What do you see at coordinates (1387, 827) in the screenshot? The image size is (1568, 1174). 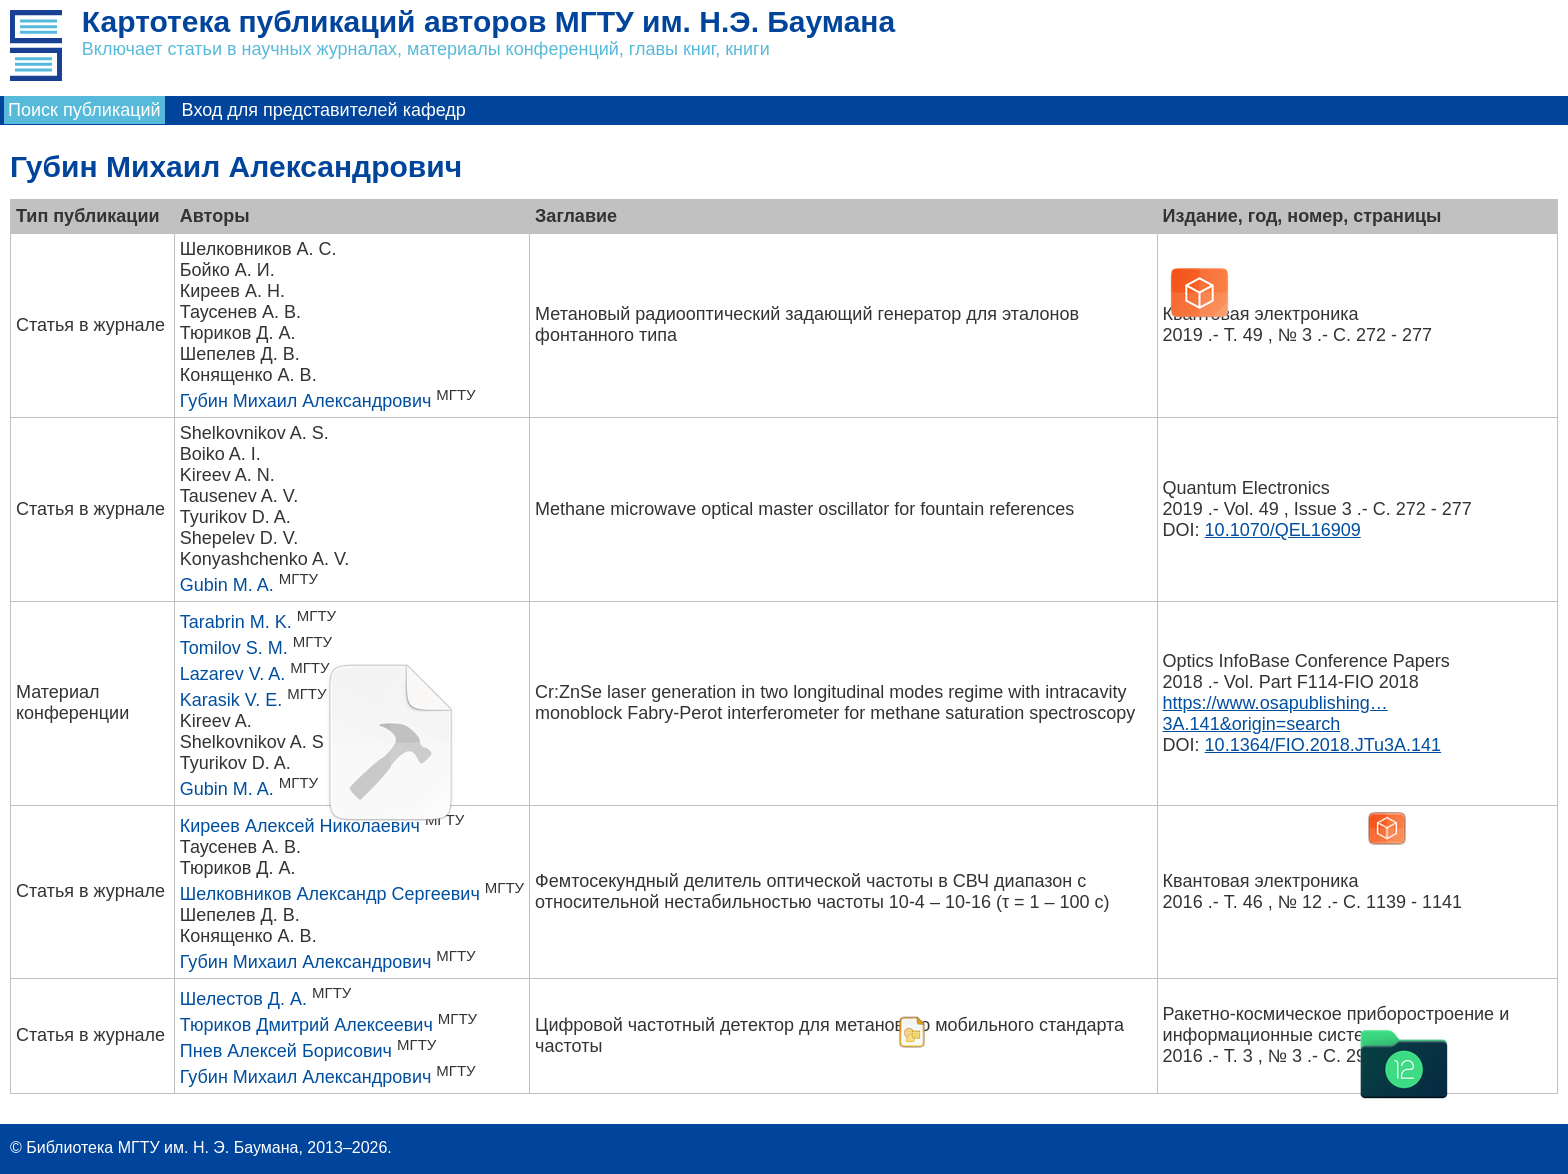 I see `open a 3D model file` at bounding box center [1387, 827].